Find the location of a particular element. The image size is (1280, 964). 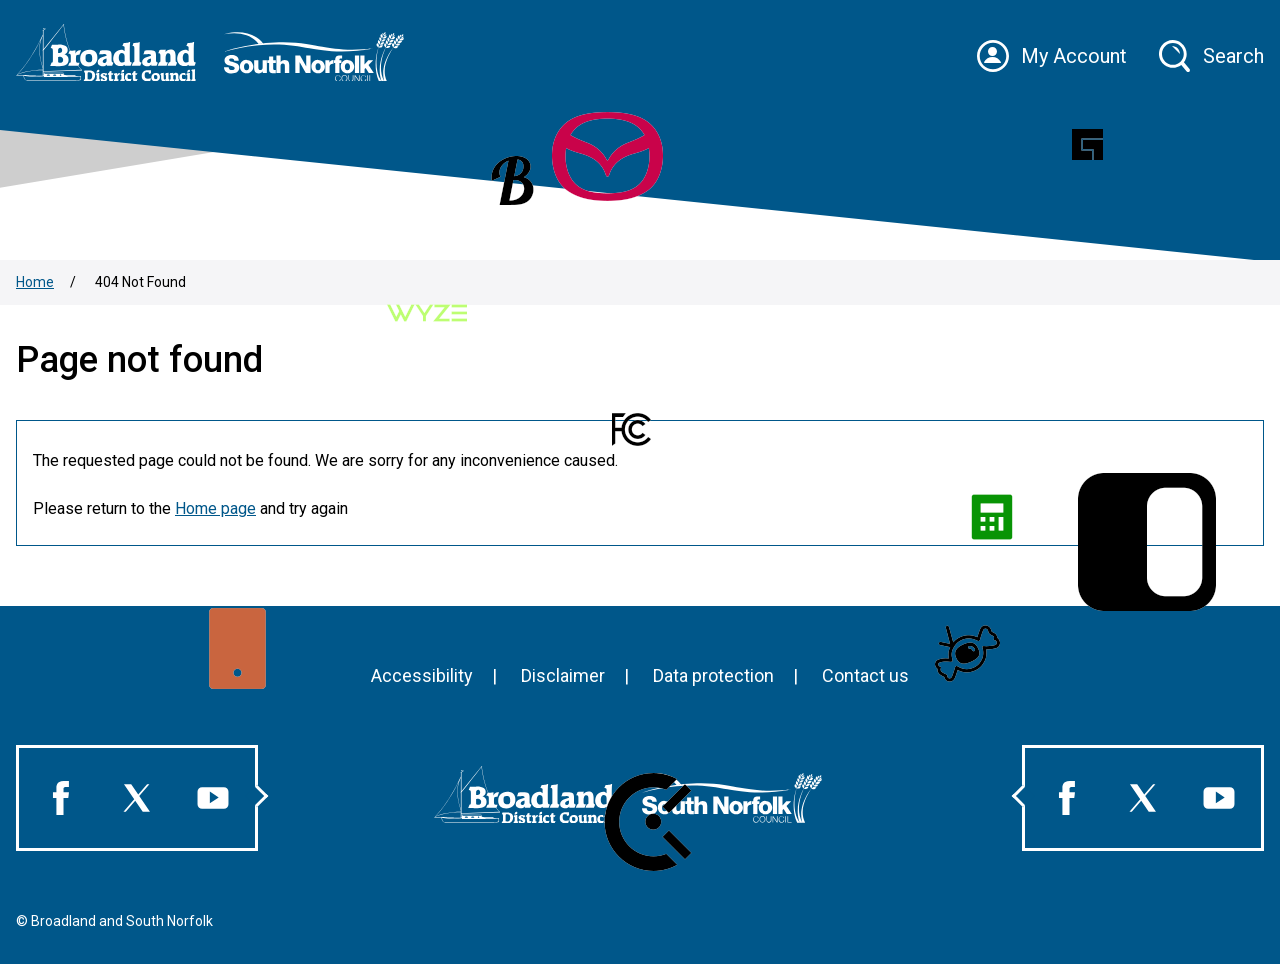

buefy framework logo is located at coordinates (512, 180).